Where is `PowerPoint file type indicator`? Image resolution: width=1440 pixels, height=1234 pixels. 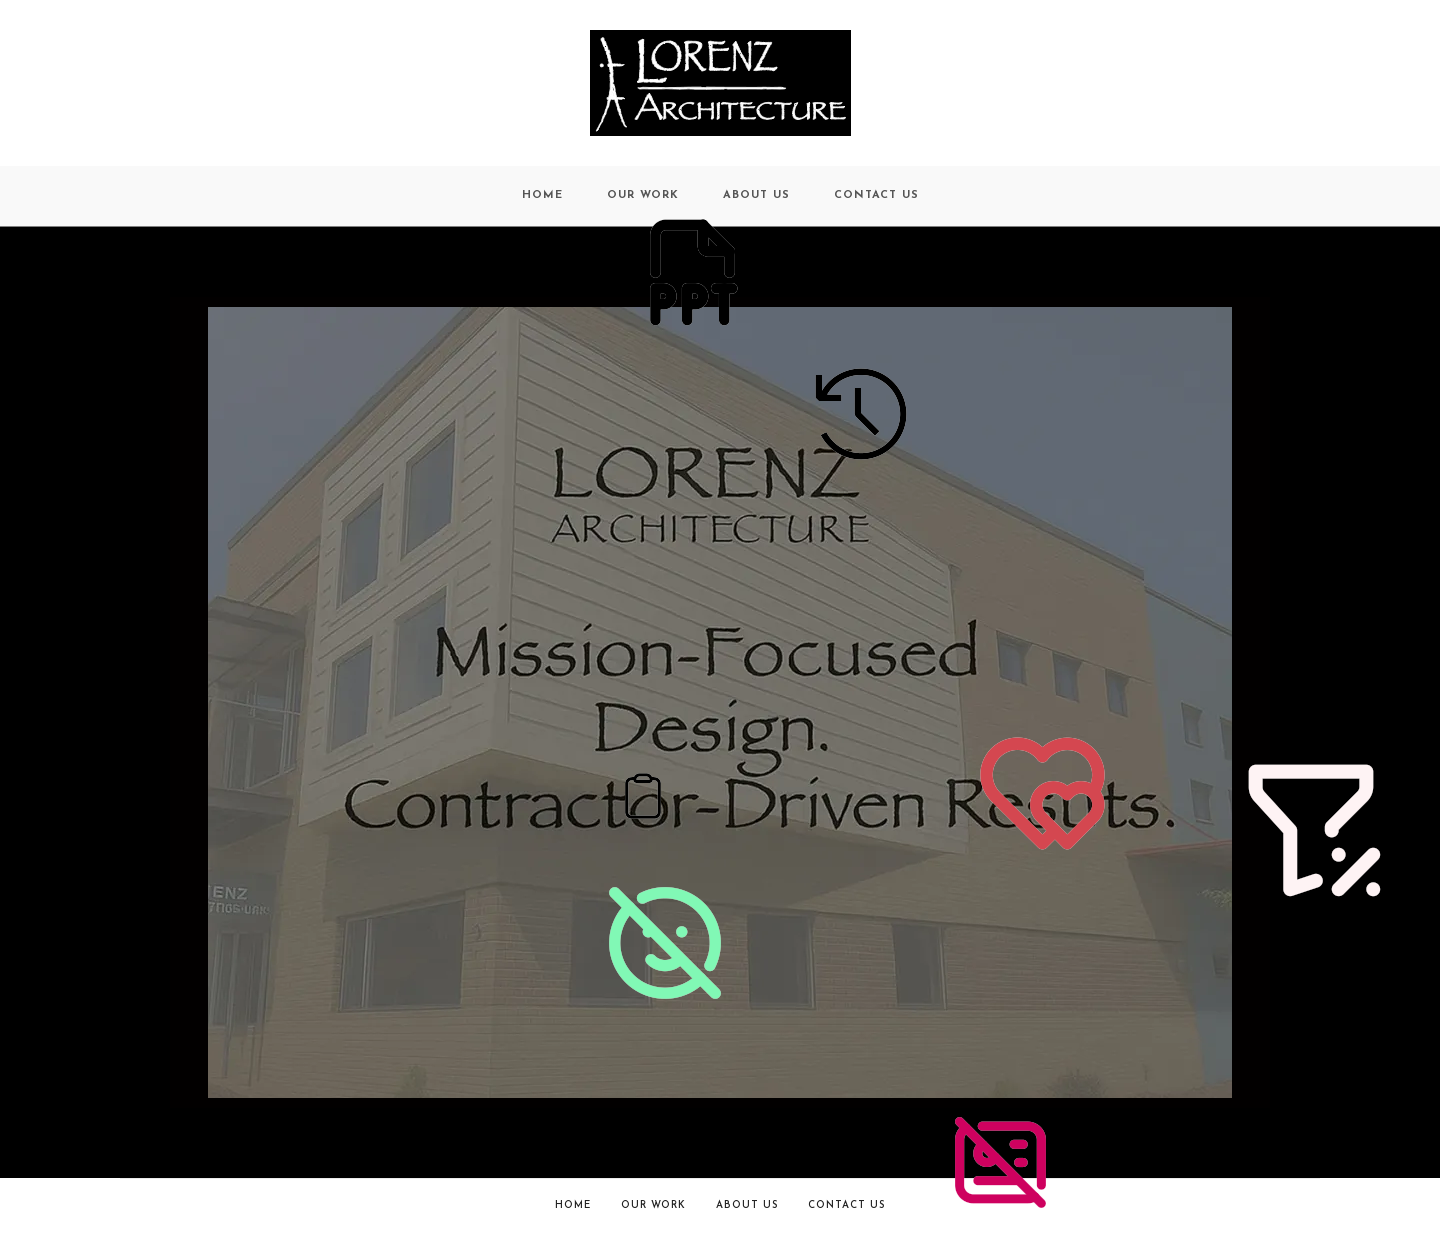 PowerPoint file type indicator is located at coordinates (692, 272).